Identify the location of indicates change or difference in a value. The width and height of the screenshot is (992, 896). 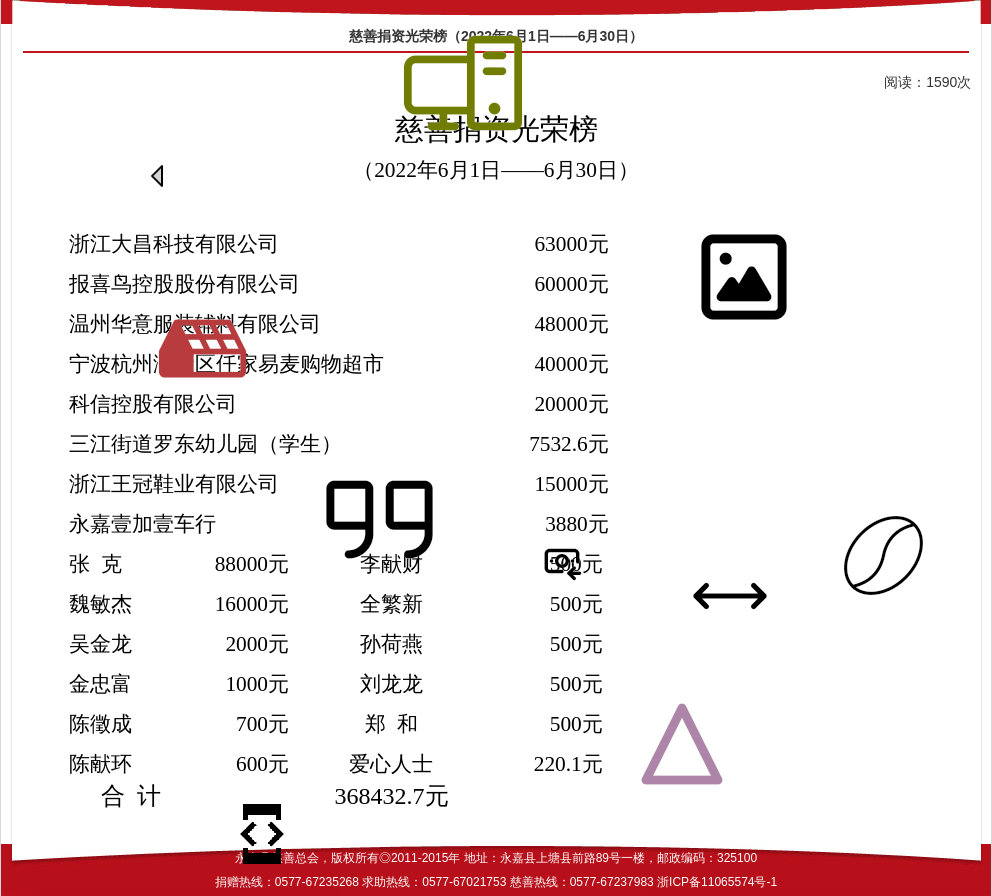
(682, 744).